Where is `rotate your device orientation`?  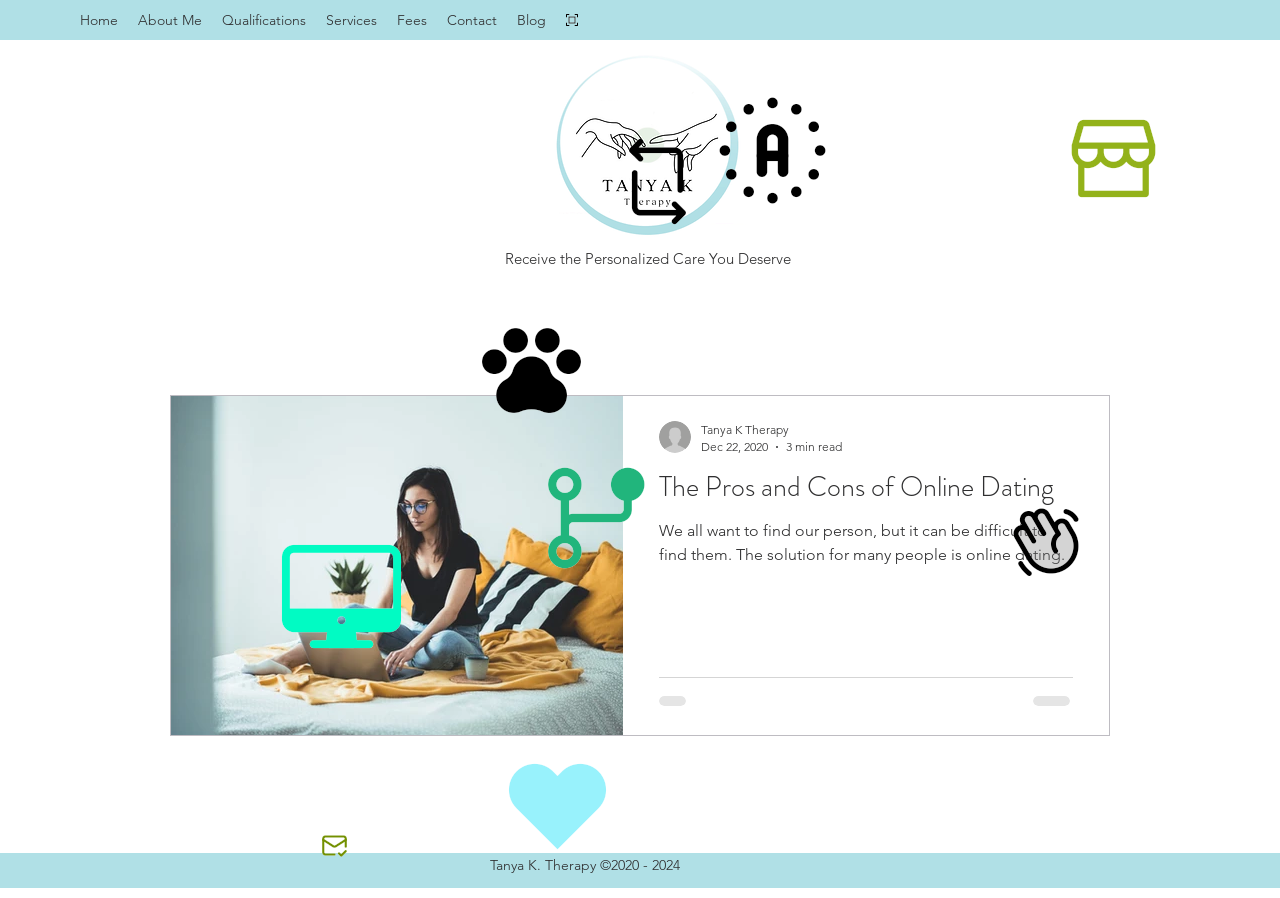 rotate your device orientation is located at coordinates (657, 181).